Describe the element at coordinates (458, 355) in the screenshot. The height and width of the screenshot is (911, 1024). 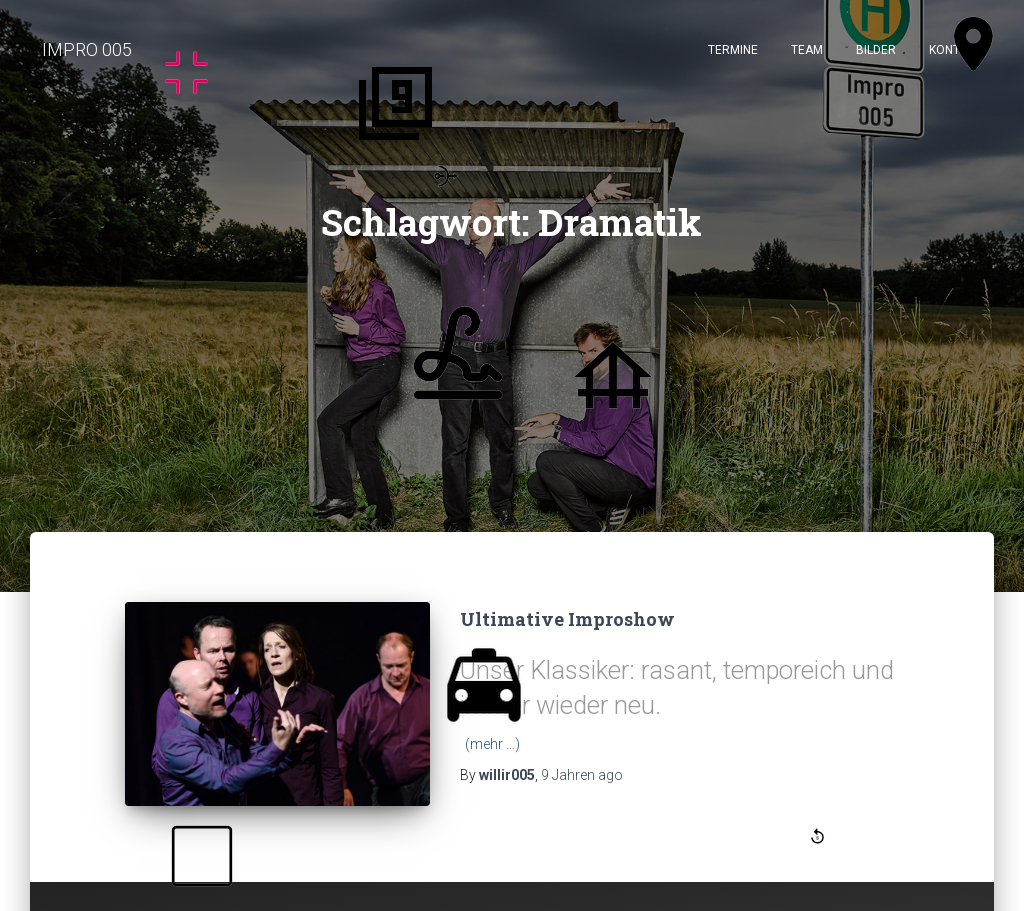
I see `add your signature to a document` at that location.